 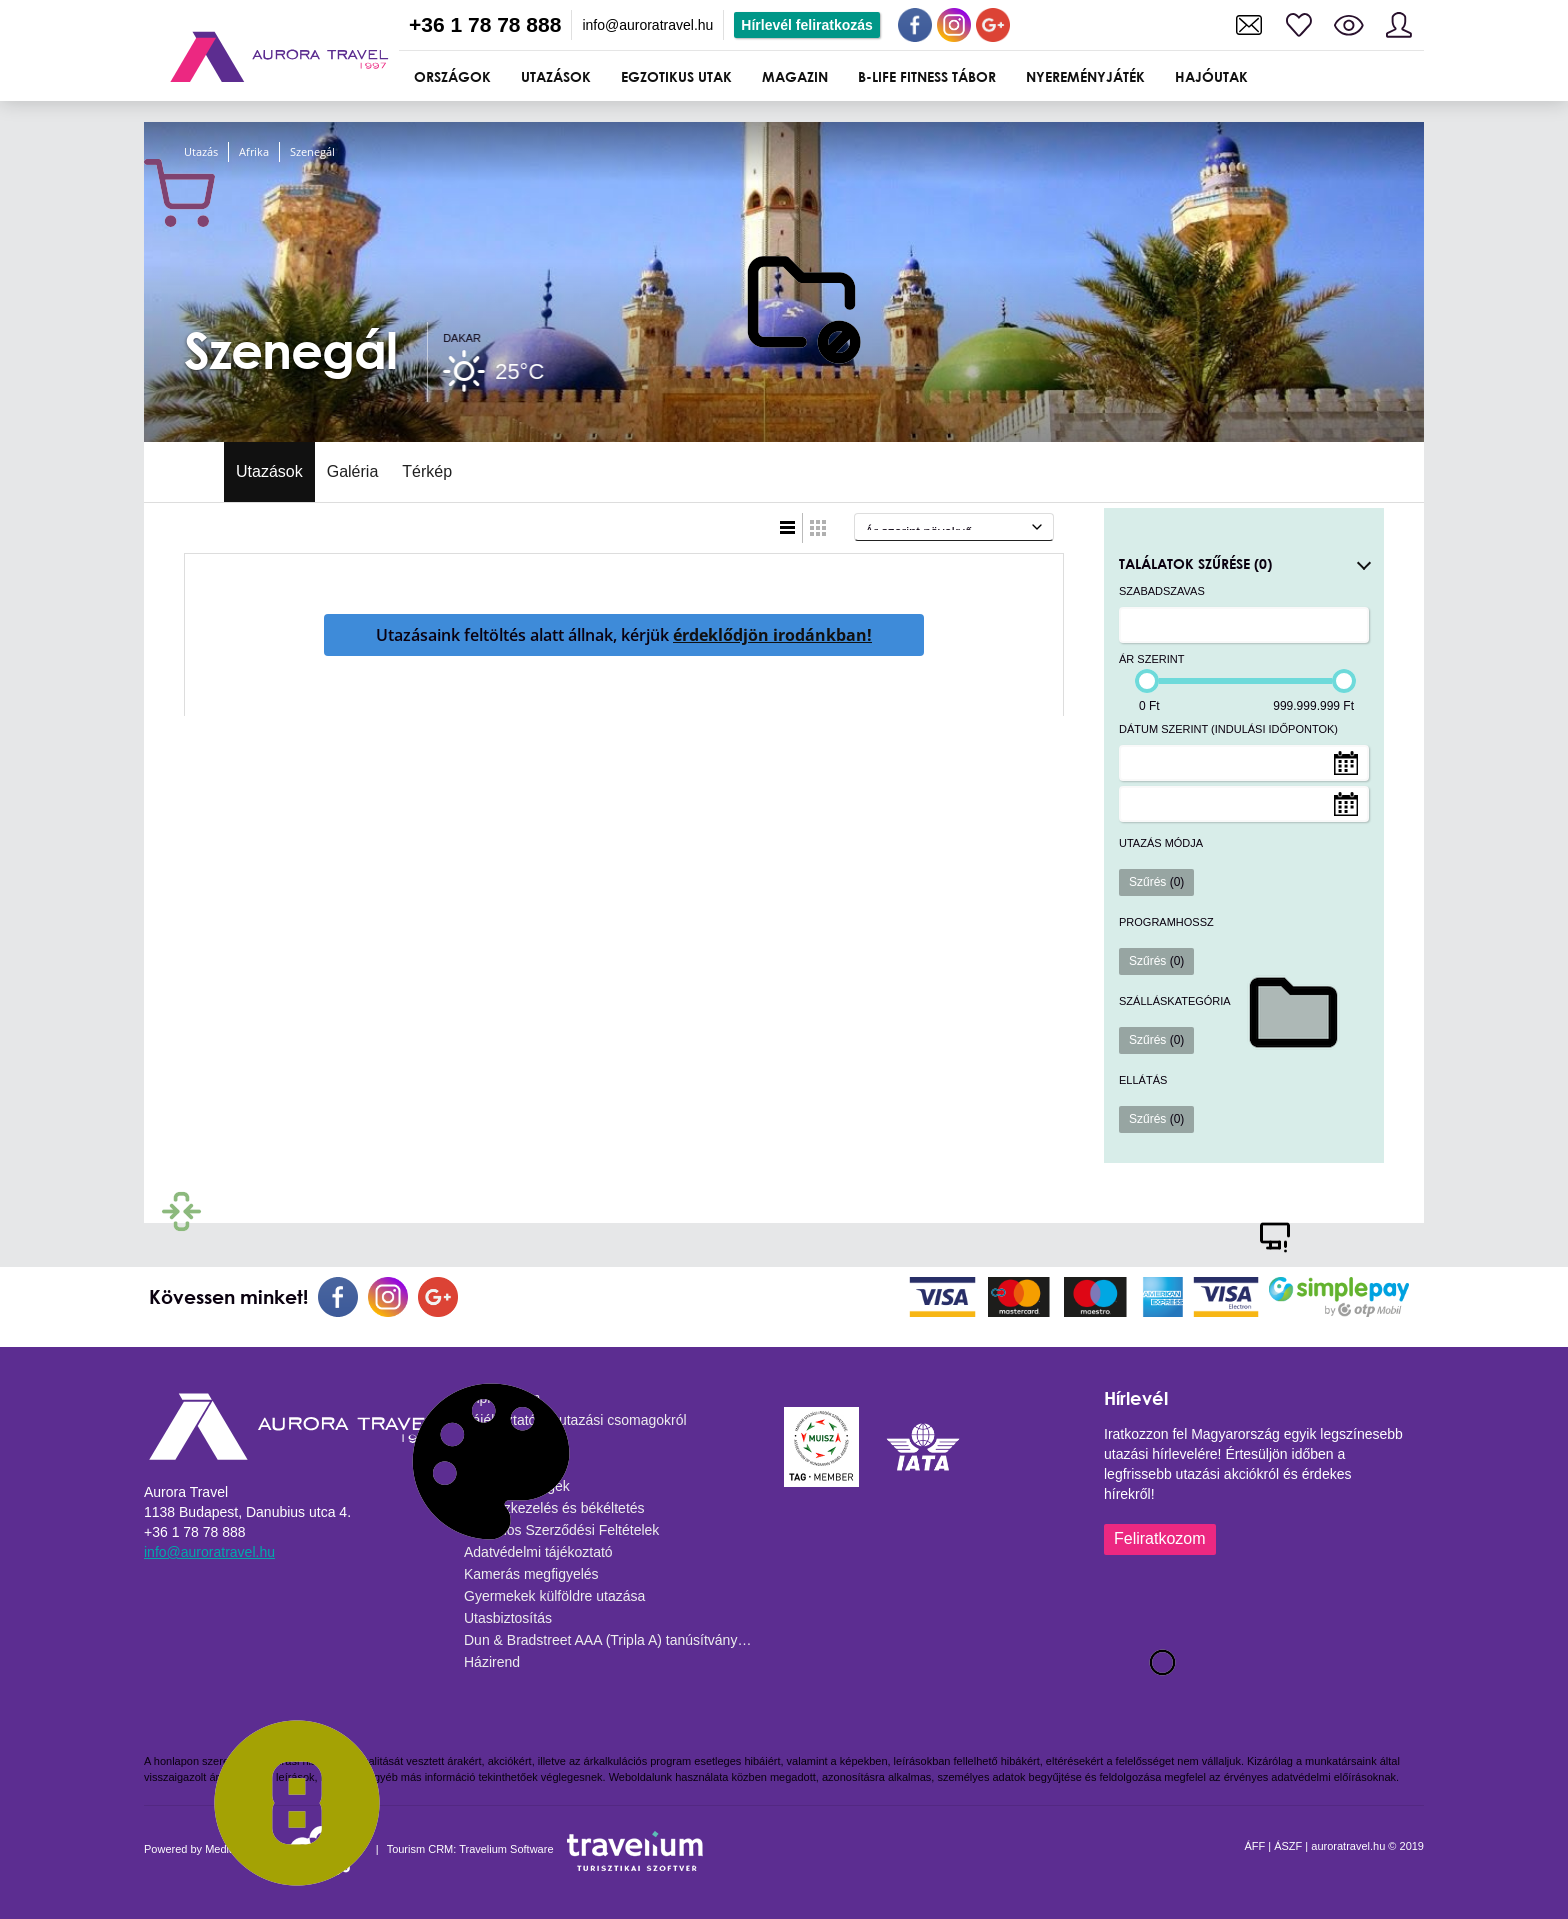 What do you see at coordinates (801, 304) in the screenshot?
I see `cancel folder upload or creation` at bounding box center [801, 304].